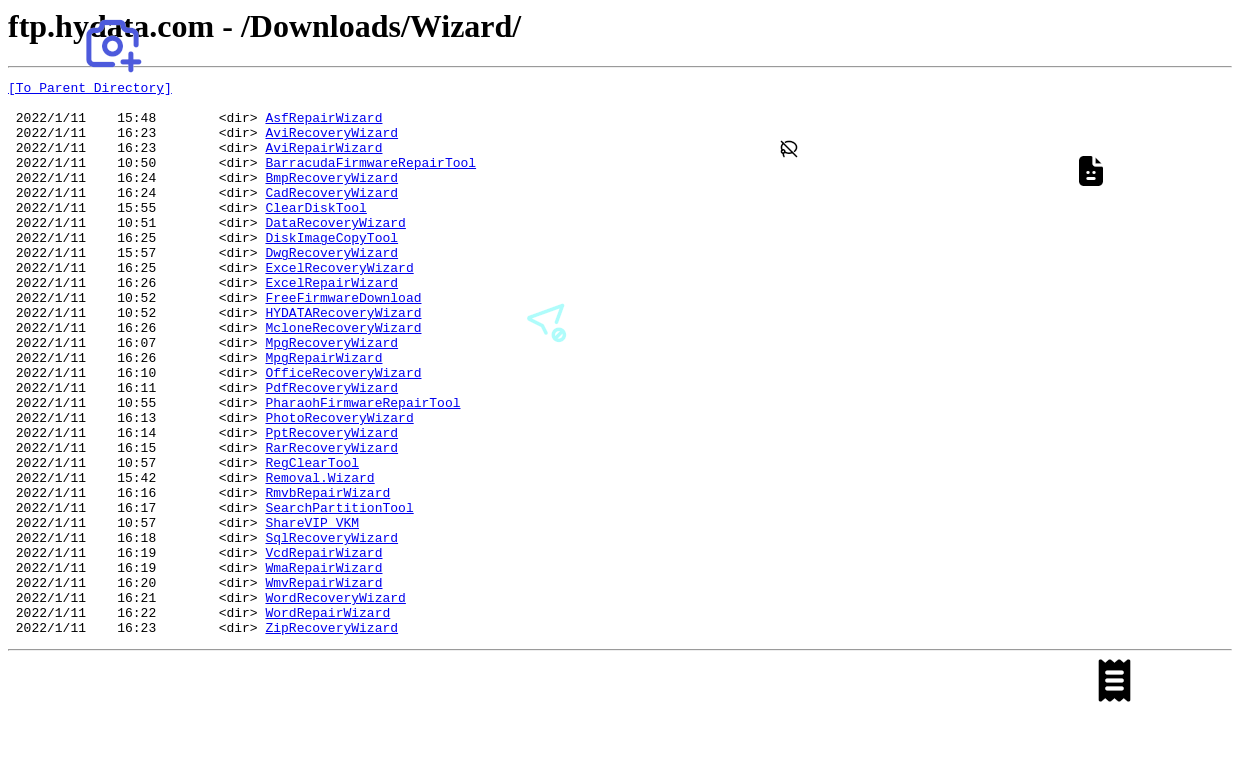 This screenshot has width=1240, height=770. Describe the element at coordinates (789, 149) in the screenshot. I see `disable lasso selection tool` at that location.